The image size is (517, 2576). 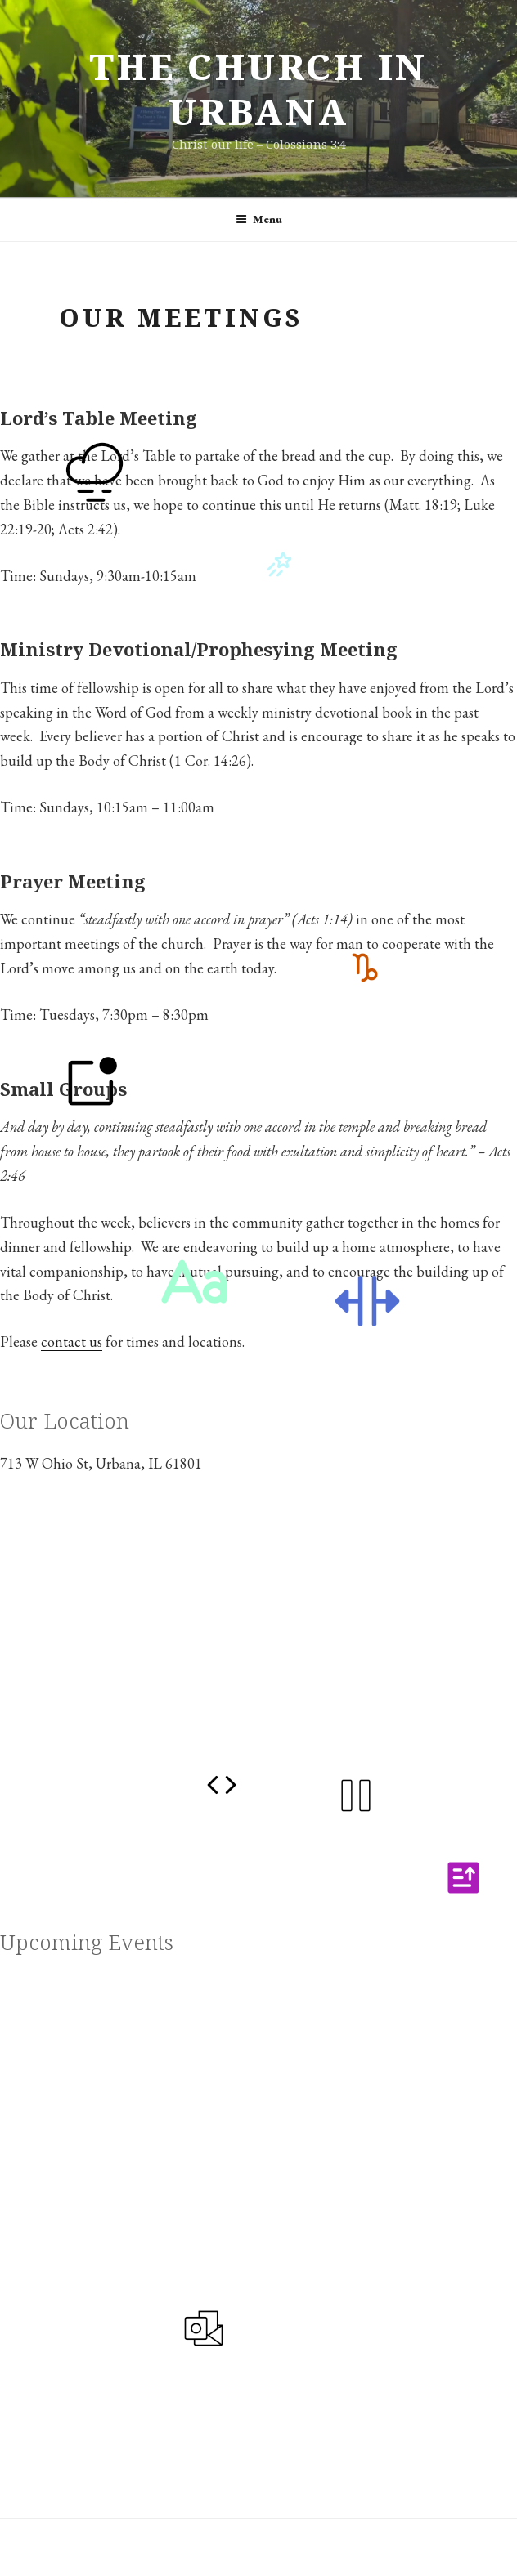 What do you see at coordinates (367, 1301) in the screenshot?
I see `split view horizontally` at bounding box center [367, 1301].